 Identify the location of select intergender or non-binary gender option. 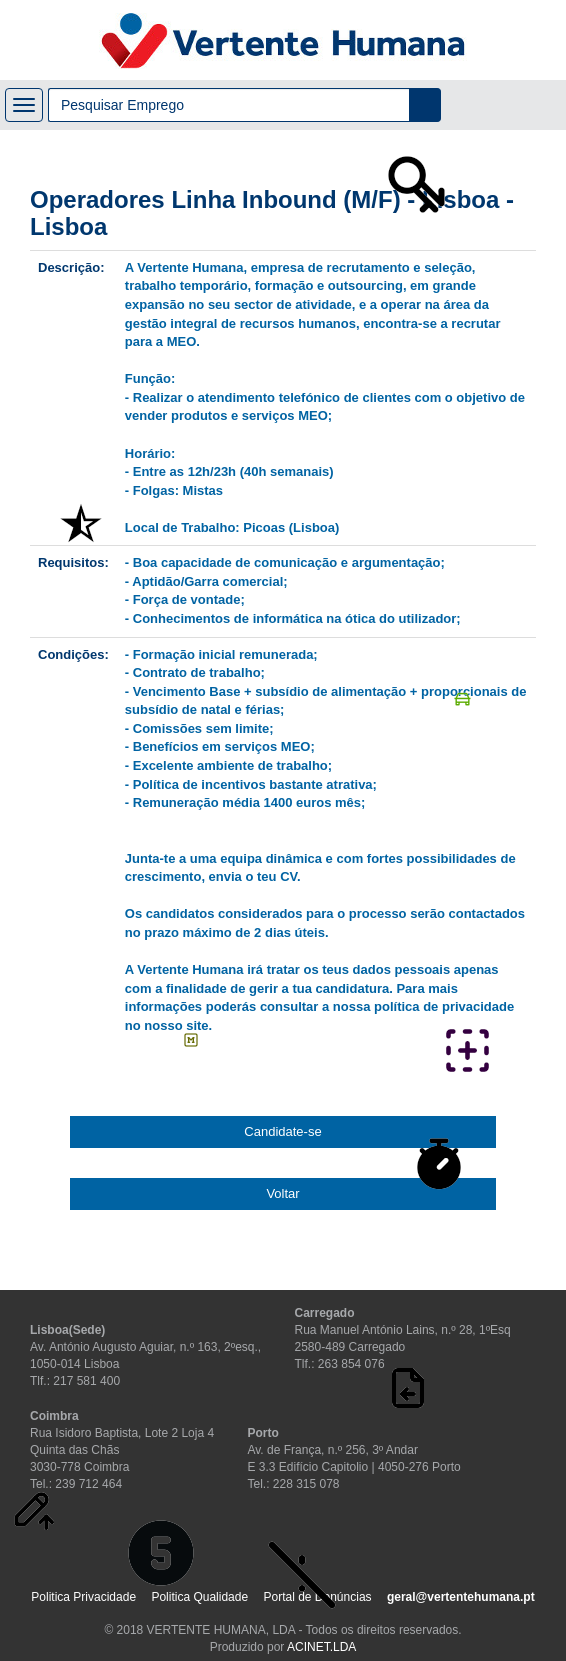
(416, 184).